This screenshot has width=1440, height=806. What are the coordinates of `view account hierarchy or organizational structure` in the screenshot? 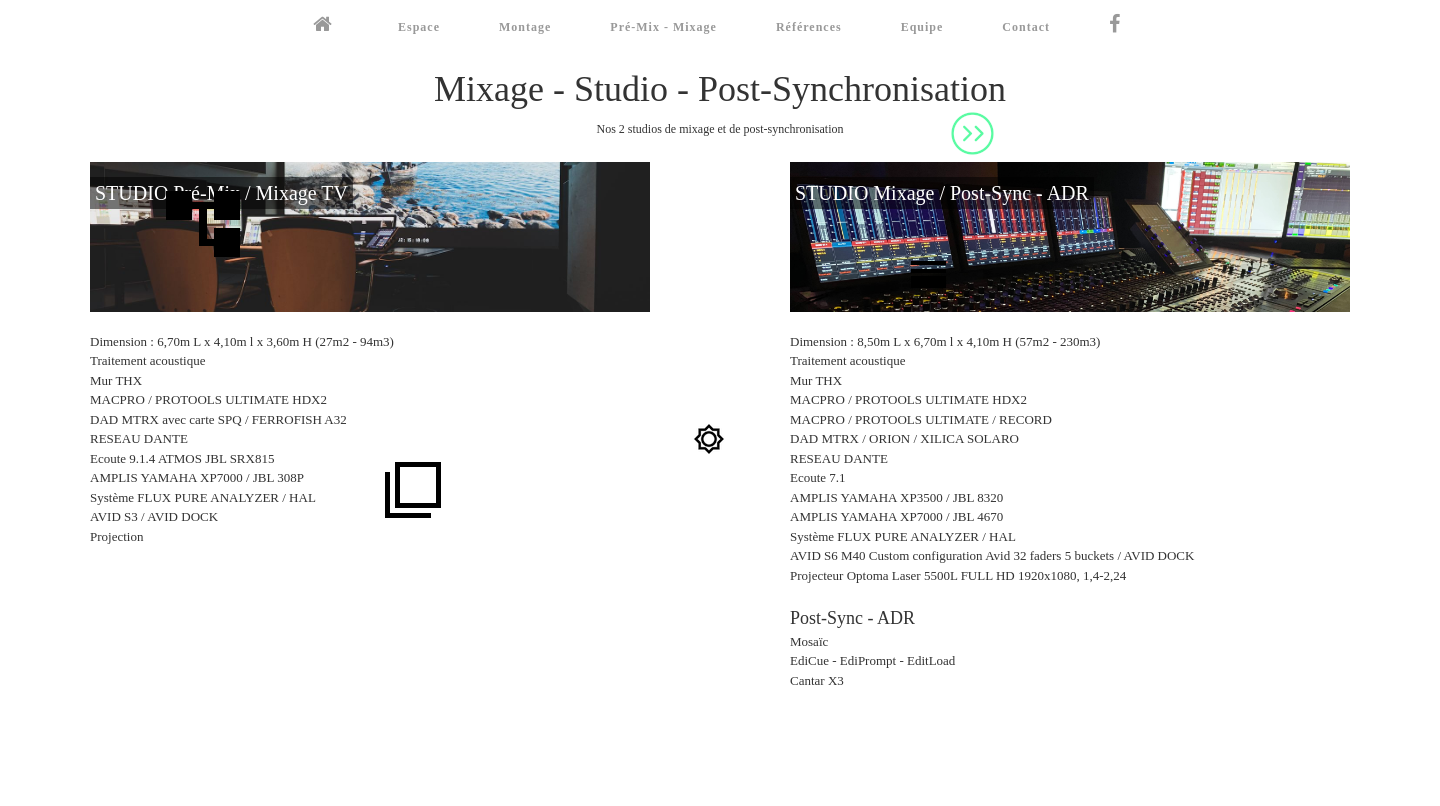 It's located at (203, 224).